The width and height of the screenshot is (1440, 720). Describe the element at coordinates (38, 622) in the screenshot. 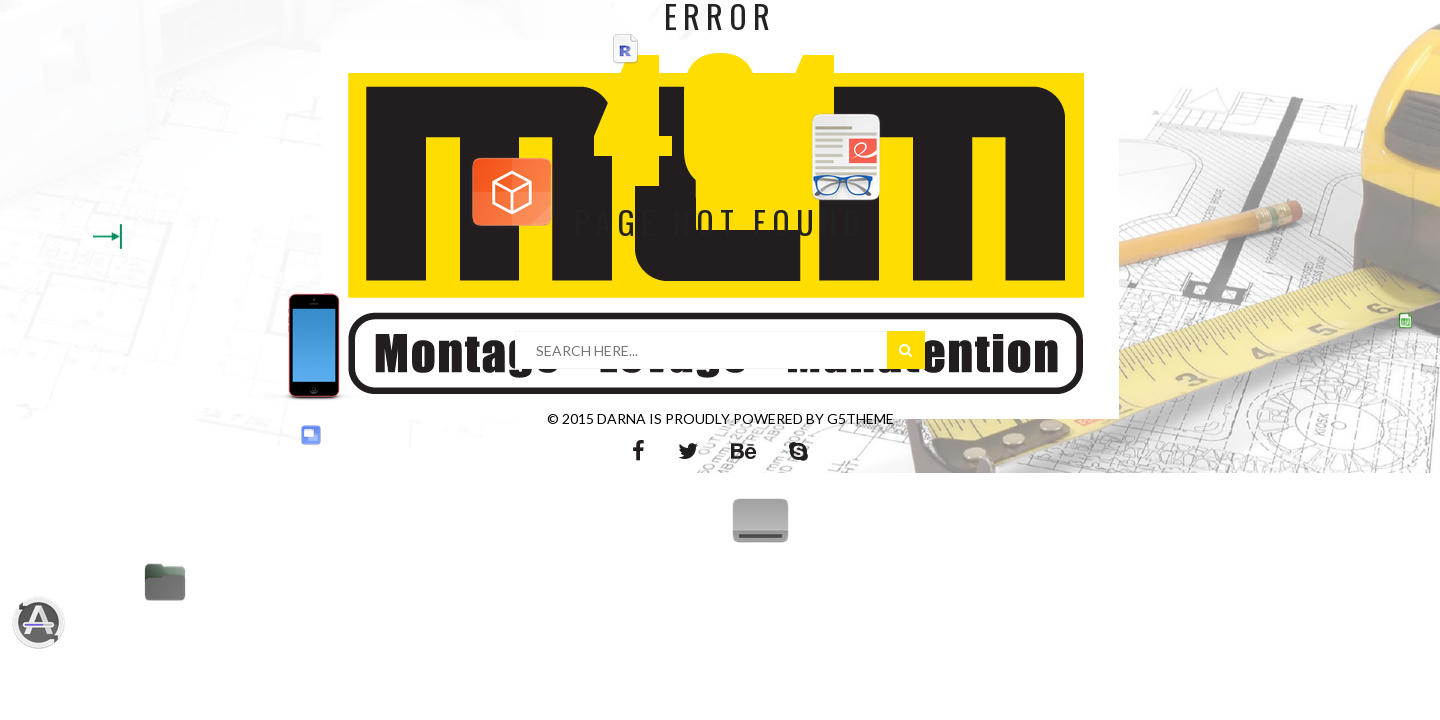

I see `open the software update manager` at that location.